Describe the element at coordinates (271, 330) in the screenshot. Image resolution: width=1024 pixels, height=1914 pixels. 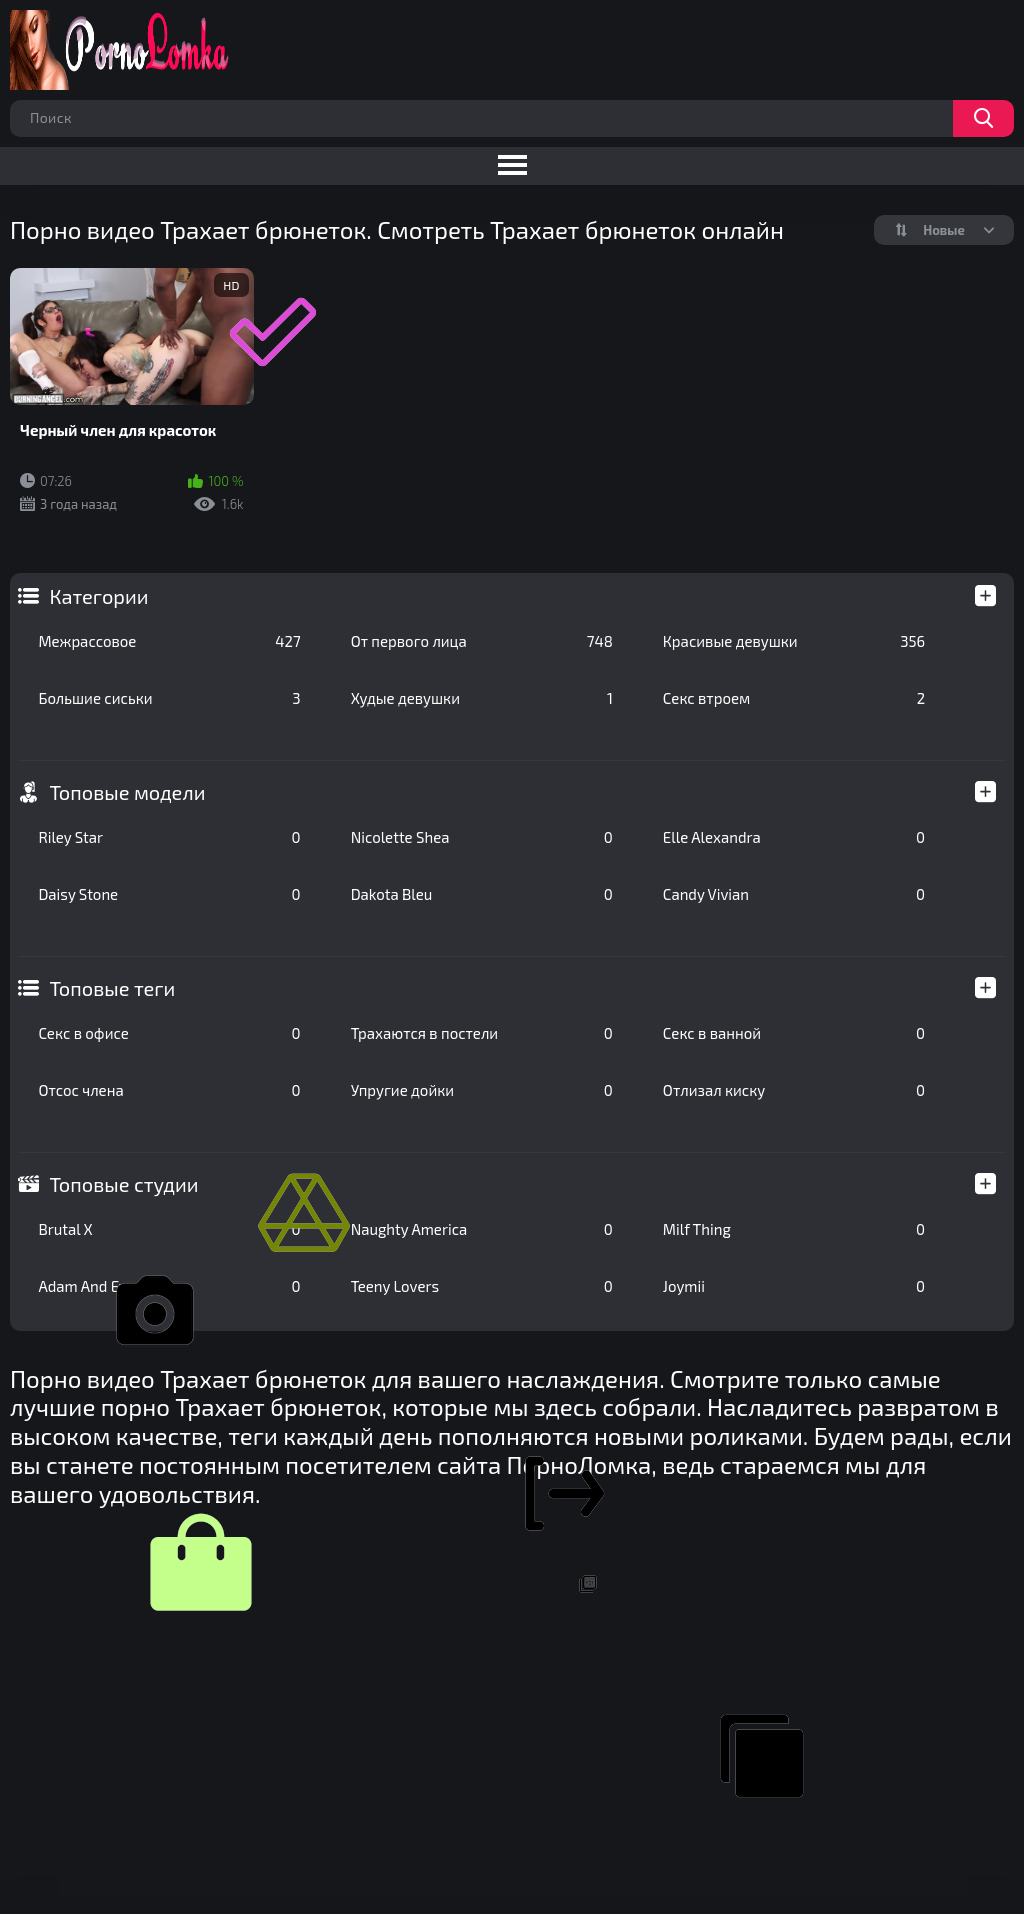
I see `confirm or submit an action` at that location.